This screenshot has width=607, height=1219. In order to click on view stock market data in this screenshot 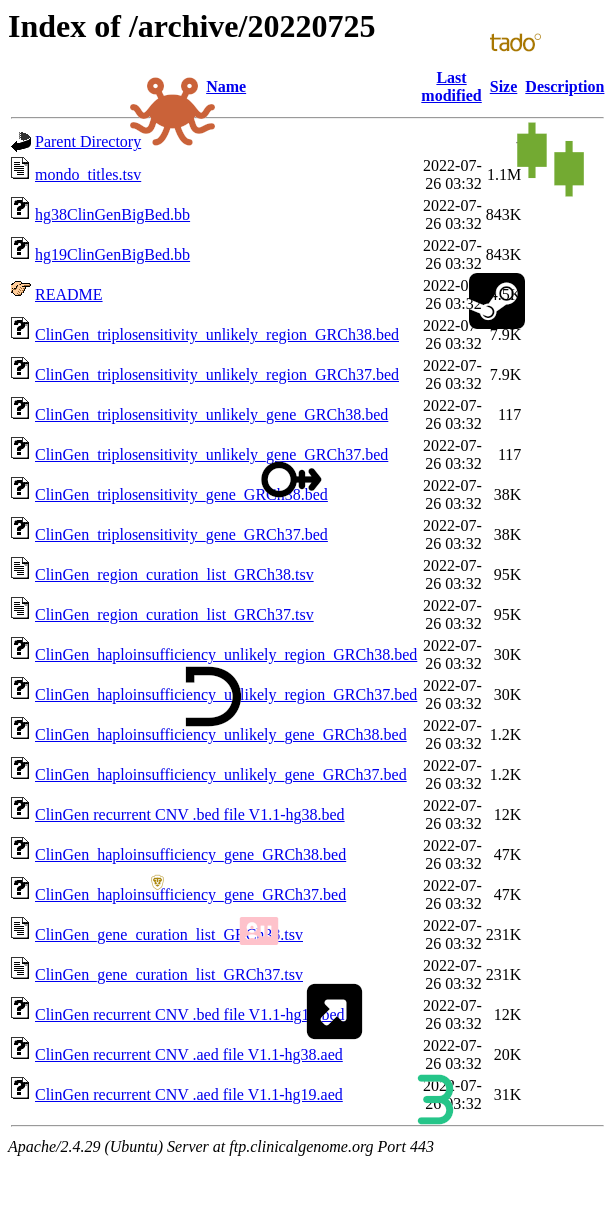, I will do `click(550, 159)`.